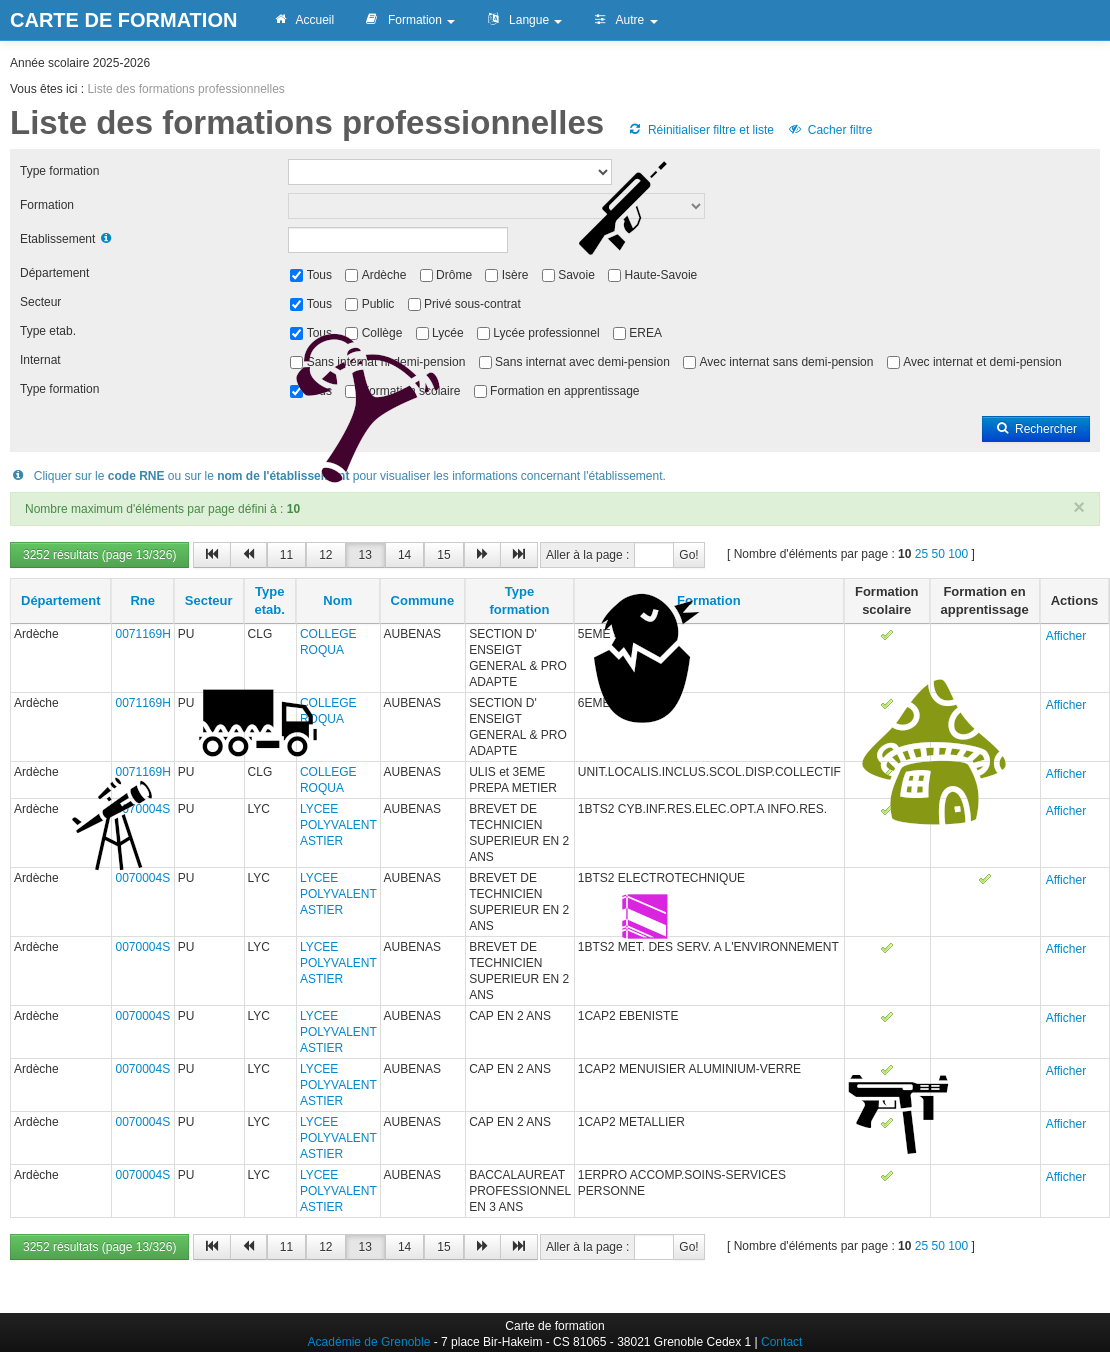 The width and height of the screenshot is (1110, 1352). Describe the element at coordinates (112, 824) in the screenshot. I see `explore or discover new content` at that location.